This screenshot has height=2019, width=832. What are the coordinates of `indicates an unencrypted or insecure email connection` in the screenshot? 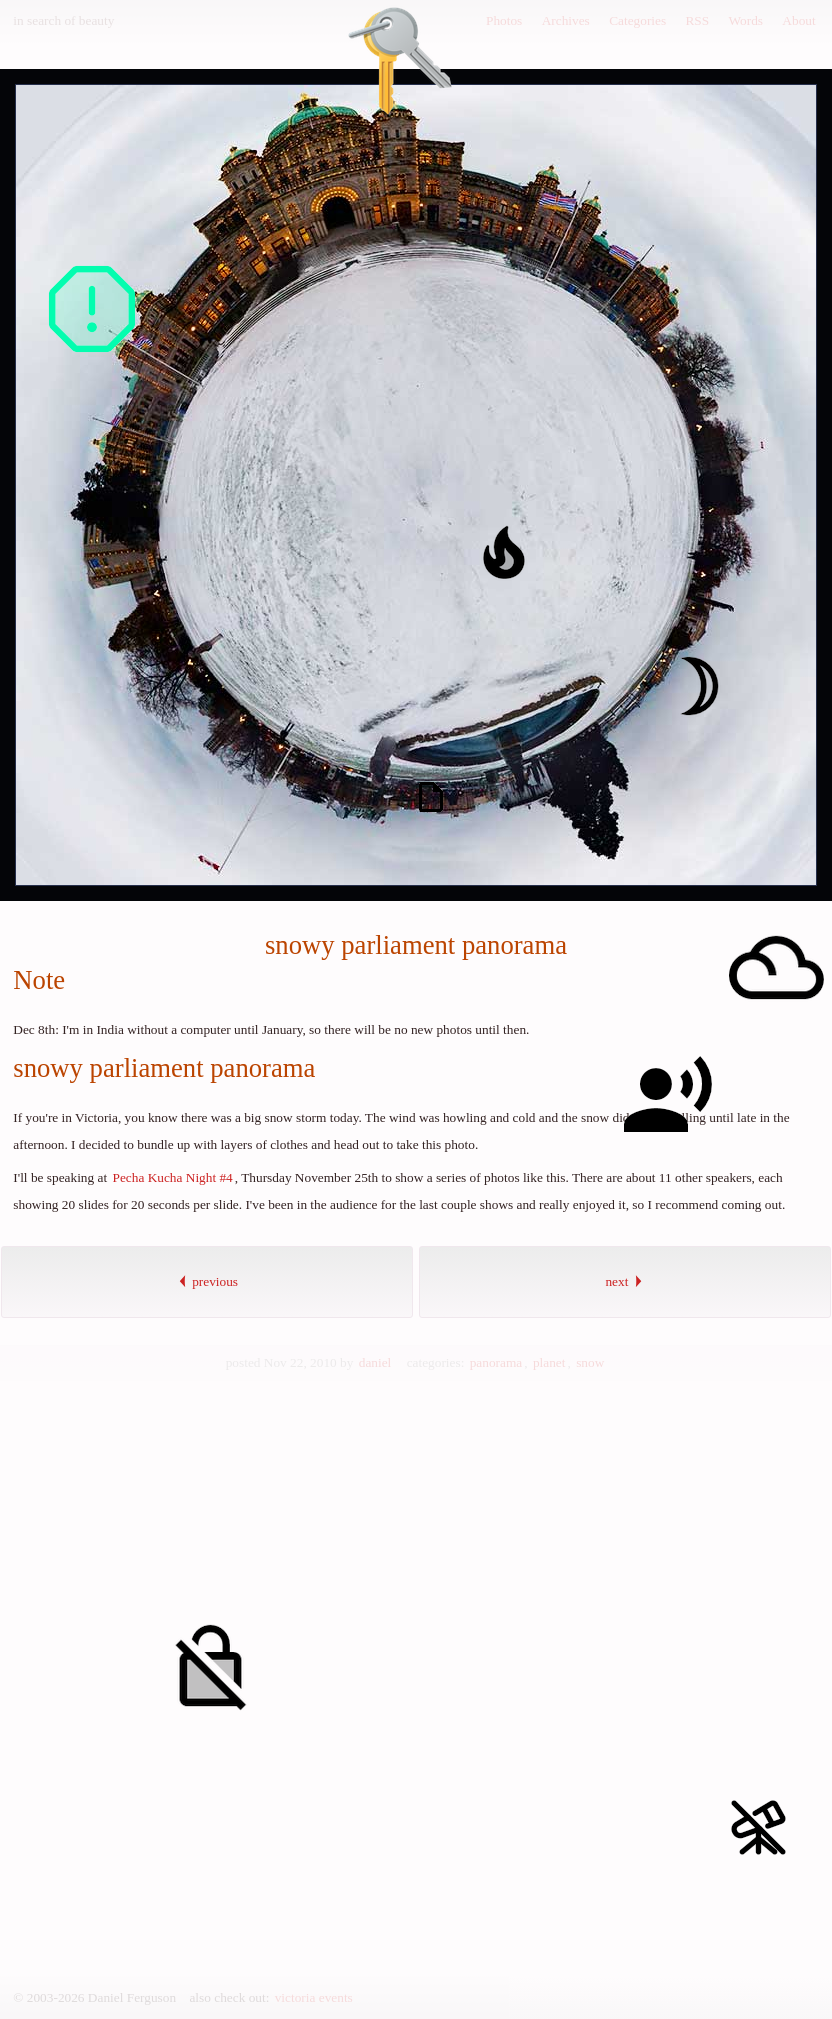 It's located at (210, 1667).